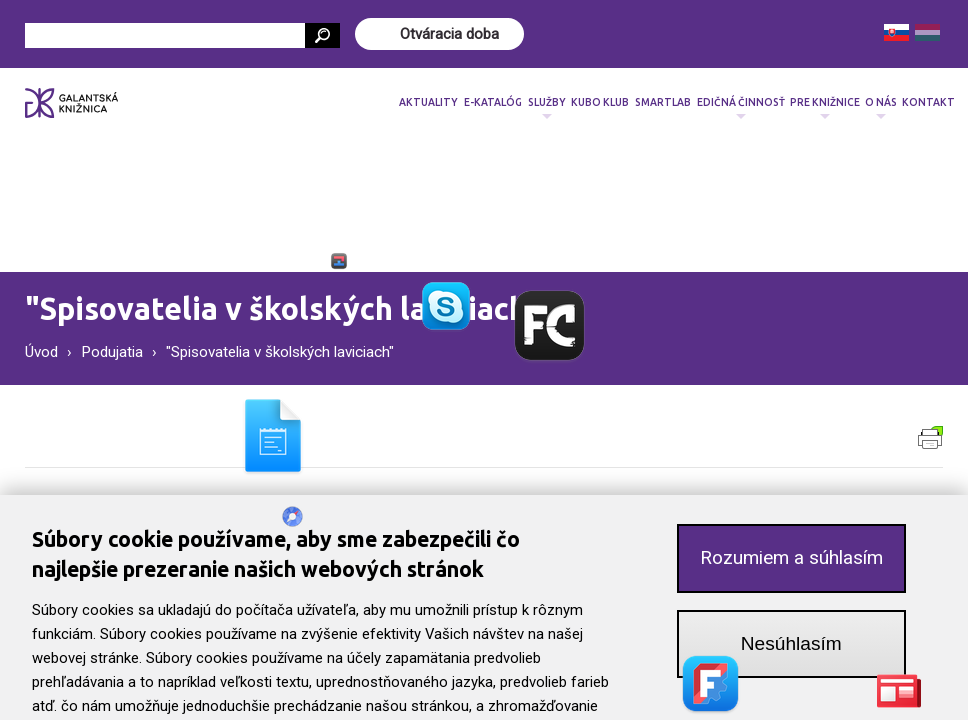  I want to click on open web browser, so click(292, 516).